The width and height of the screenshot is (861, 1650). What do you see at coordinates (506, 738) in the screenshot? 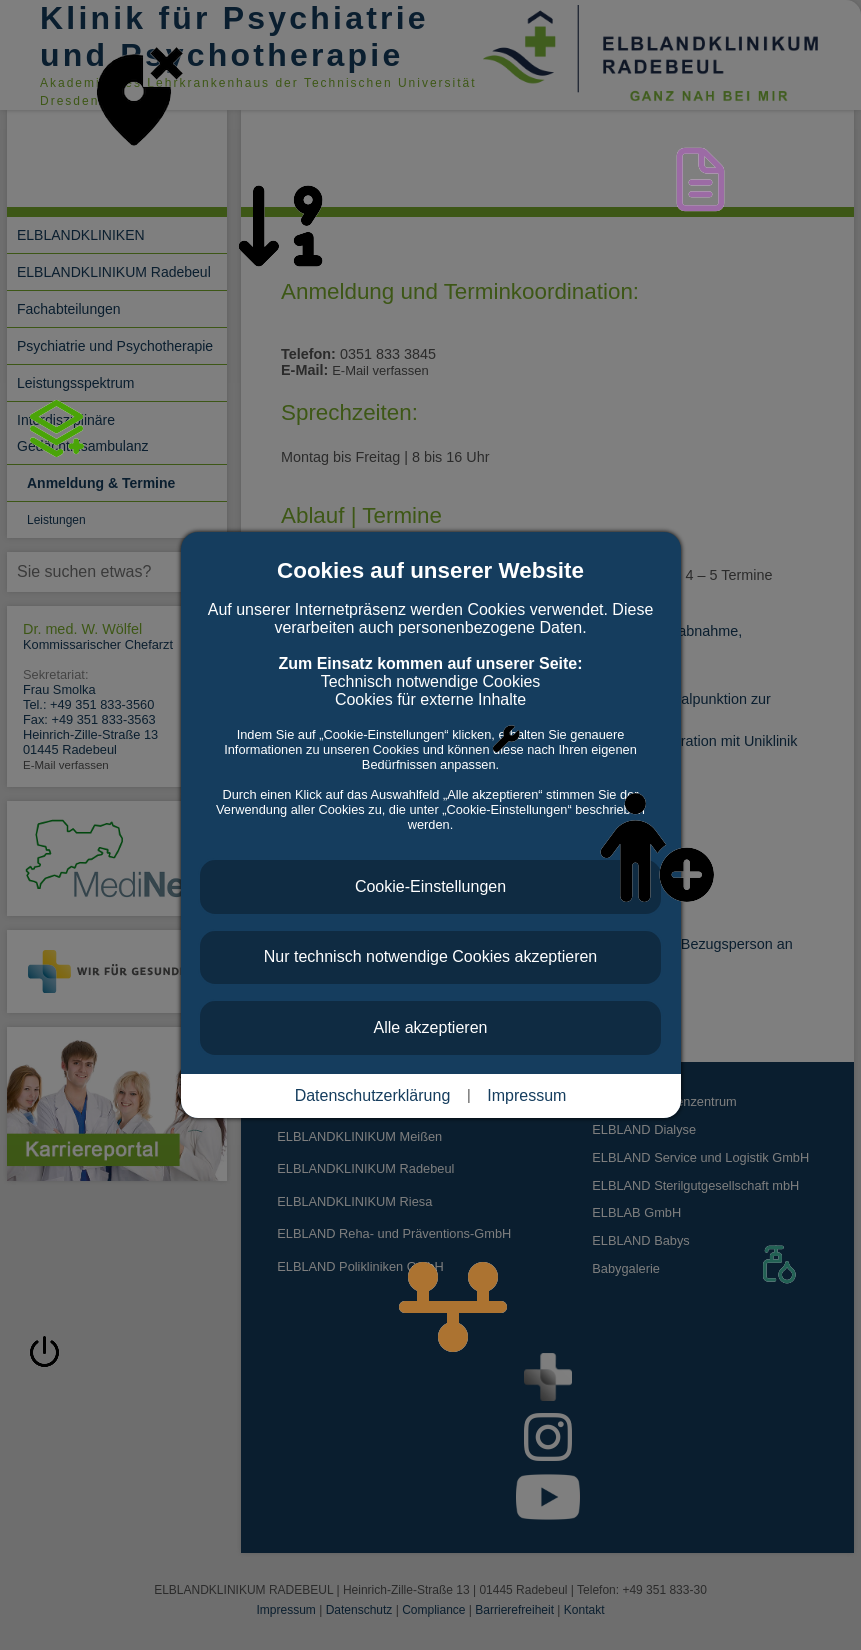
I see `access settings or configuration options` at bounding box center [506, 738].